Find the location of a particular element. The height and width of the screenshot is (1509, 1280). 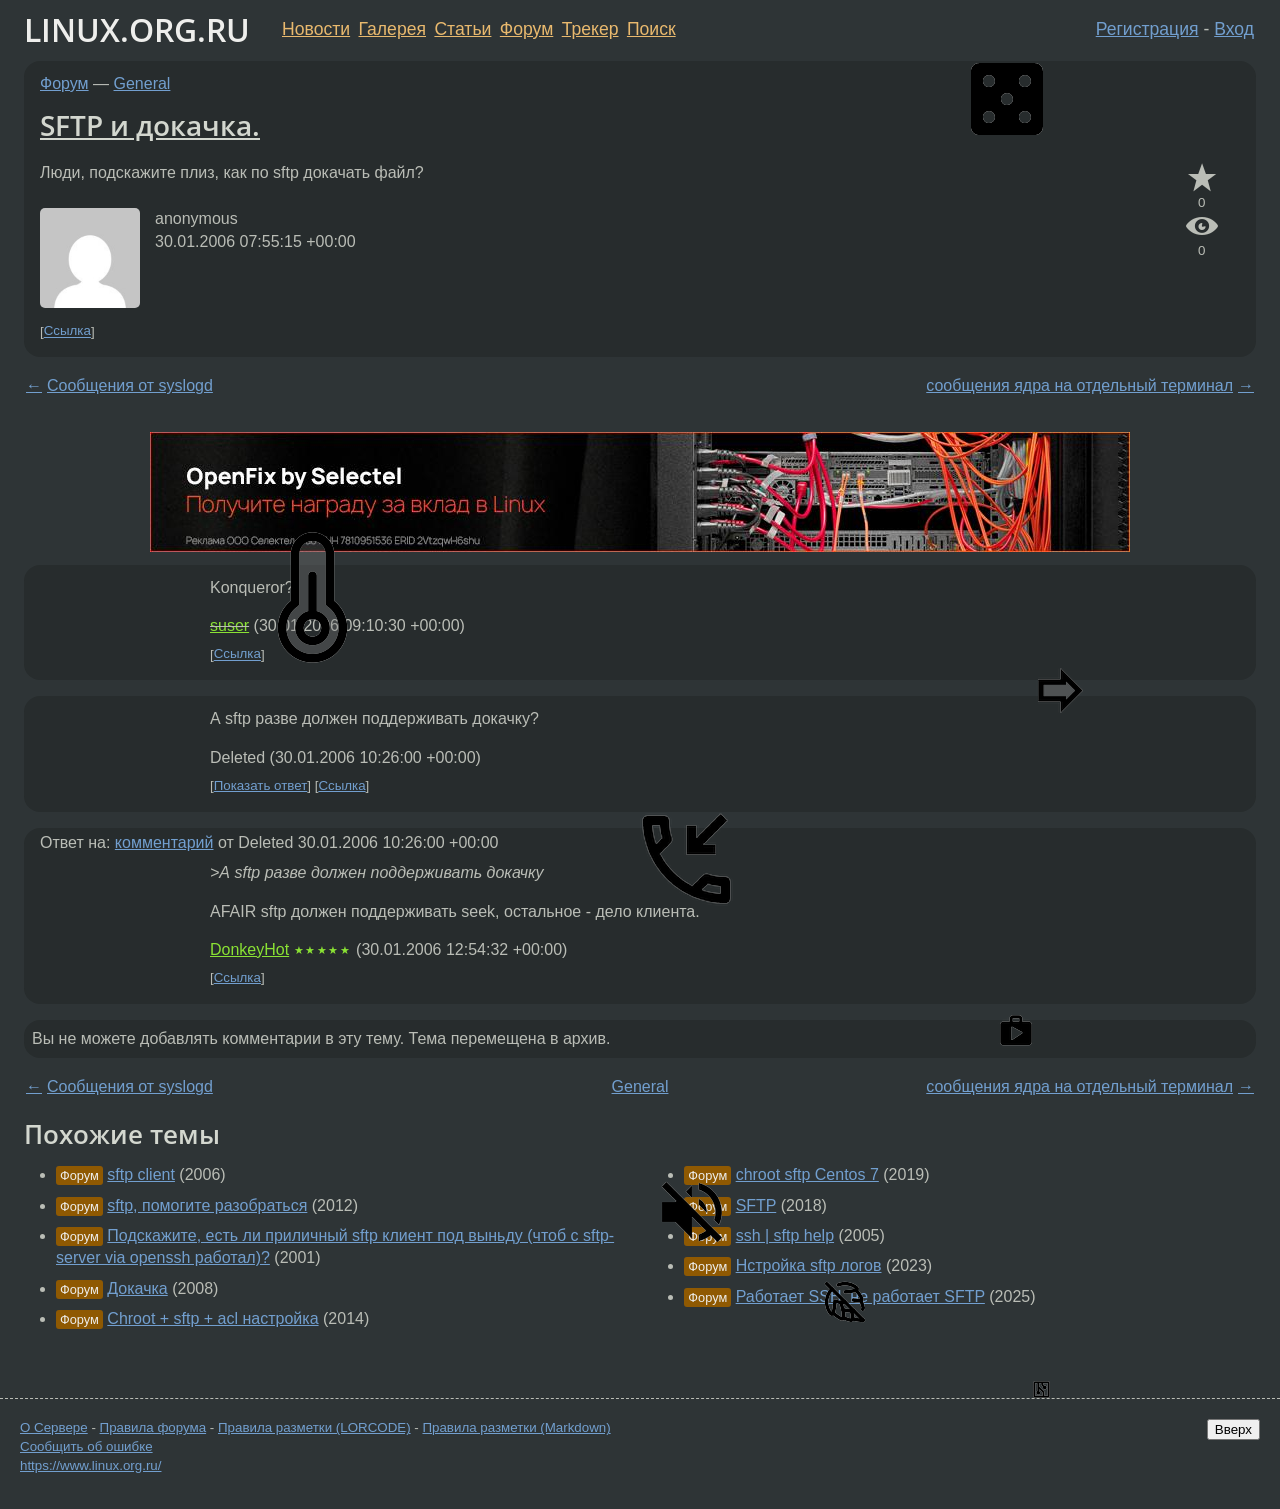

mute audio or sound is located at coordinates (692, 1212).